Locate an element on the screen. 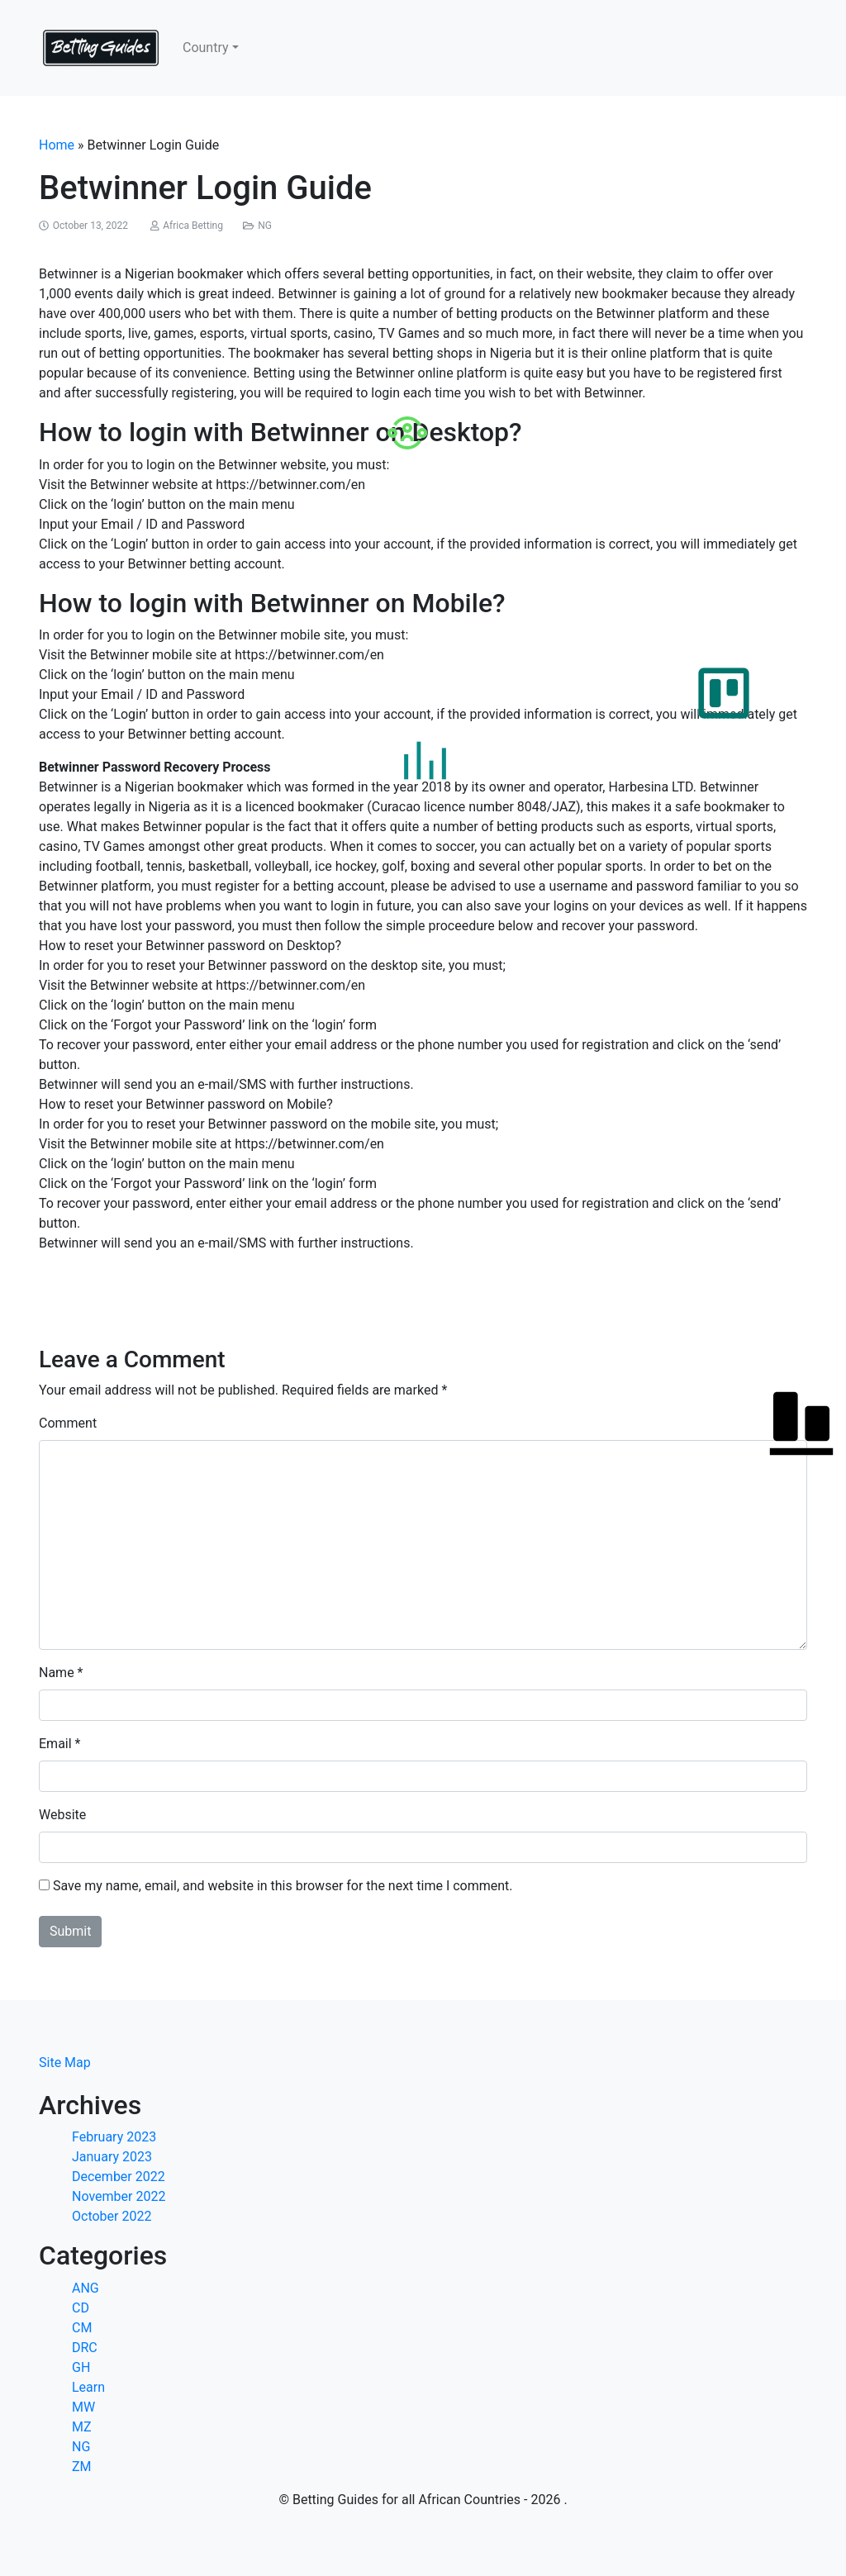 The width and height of the screenshot is (846, 2576). audio equalizer or sound level visualization is located at coordinates (425, 760).